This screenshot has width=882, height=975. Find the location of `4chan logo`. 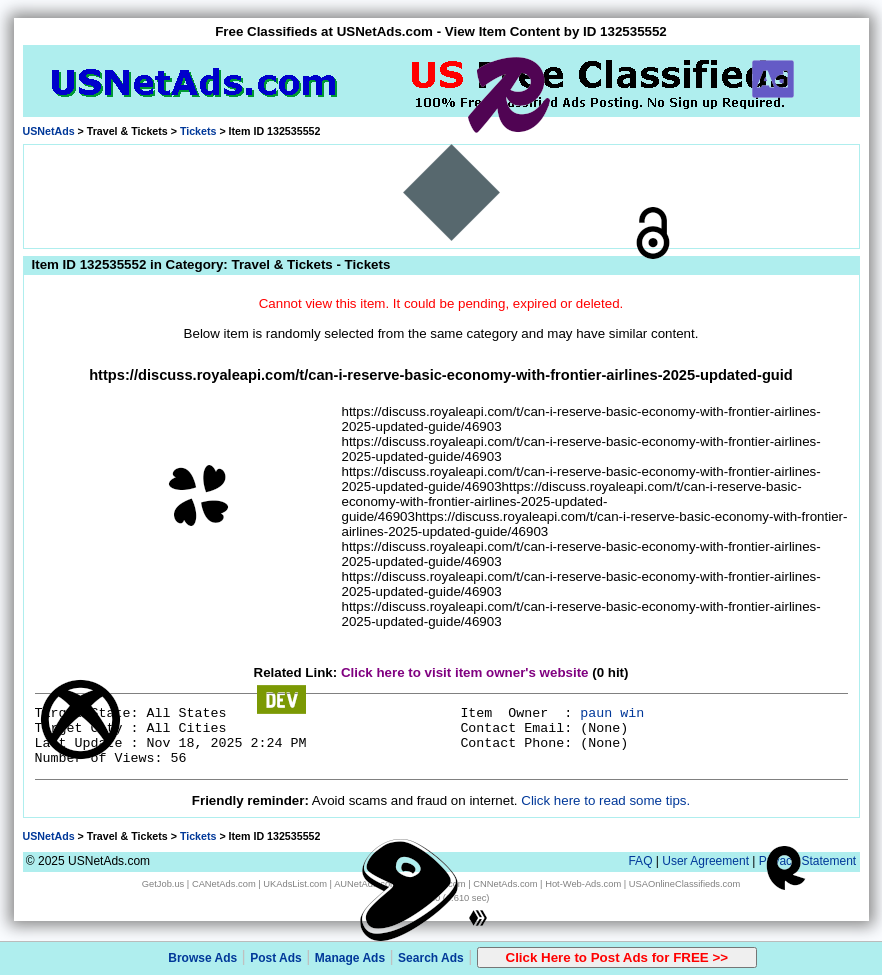

4chan logo is located at coordinates (198, 495).